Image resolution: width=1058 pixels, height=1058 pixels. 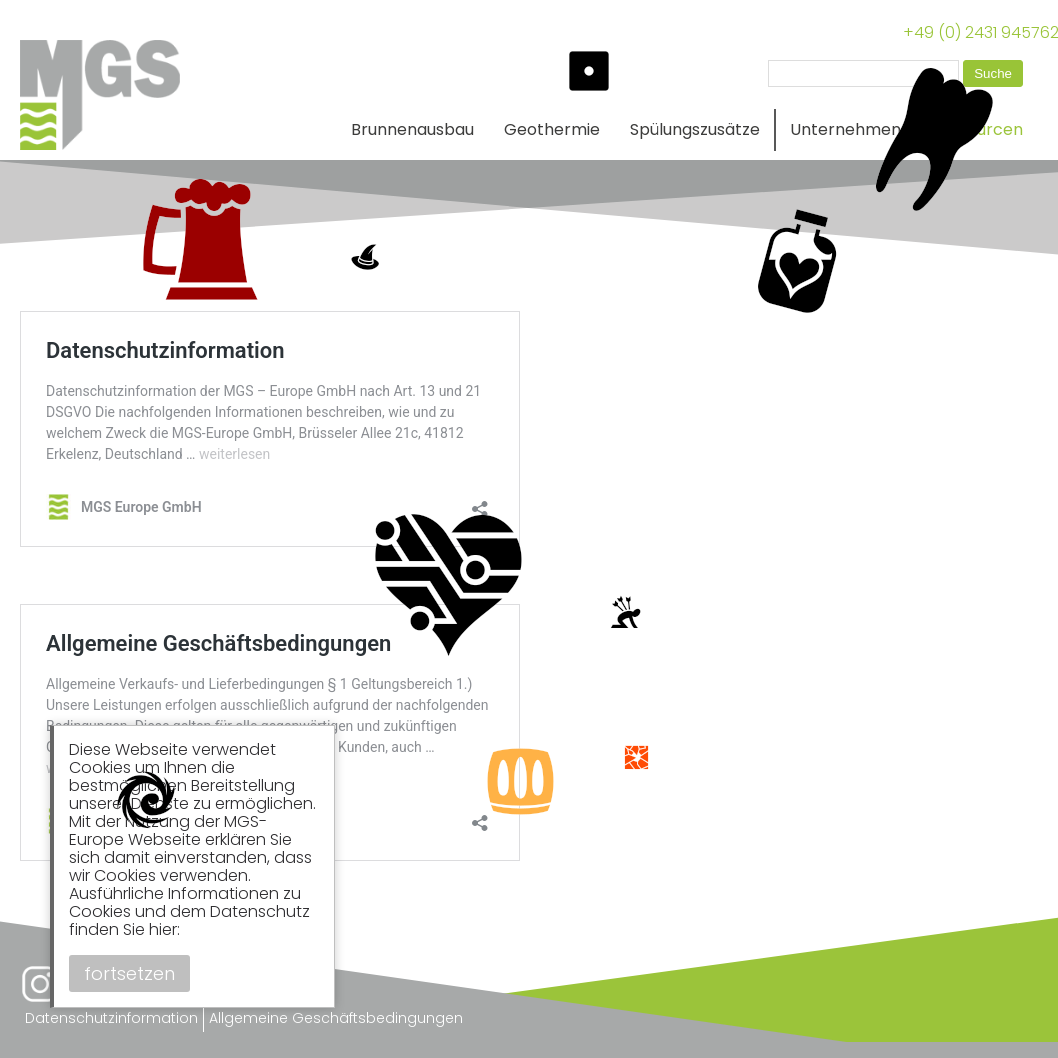 I want to click on access dental health information, so click(x=933, y=138).